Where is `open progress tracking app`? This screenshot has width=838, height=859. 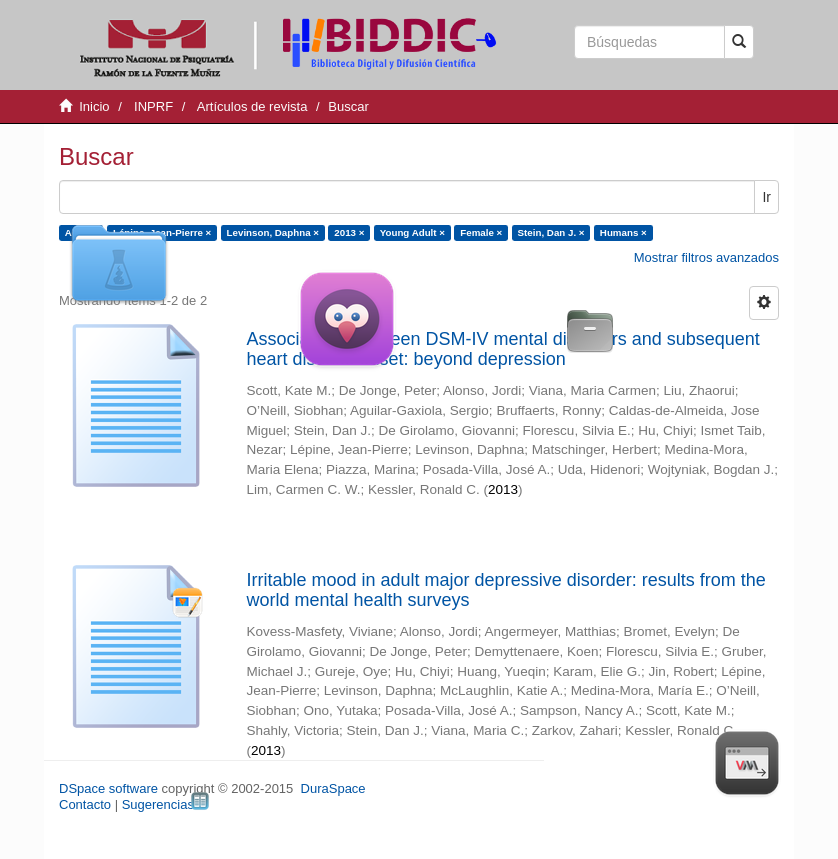
open progress tracking app is located at coordinates (200, 801).